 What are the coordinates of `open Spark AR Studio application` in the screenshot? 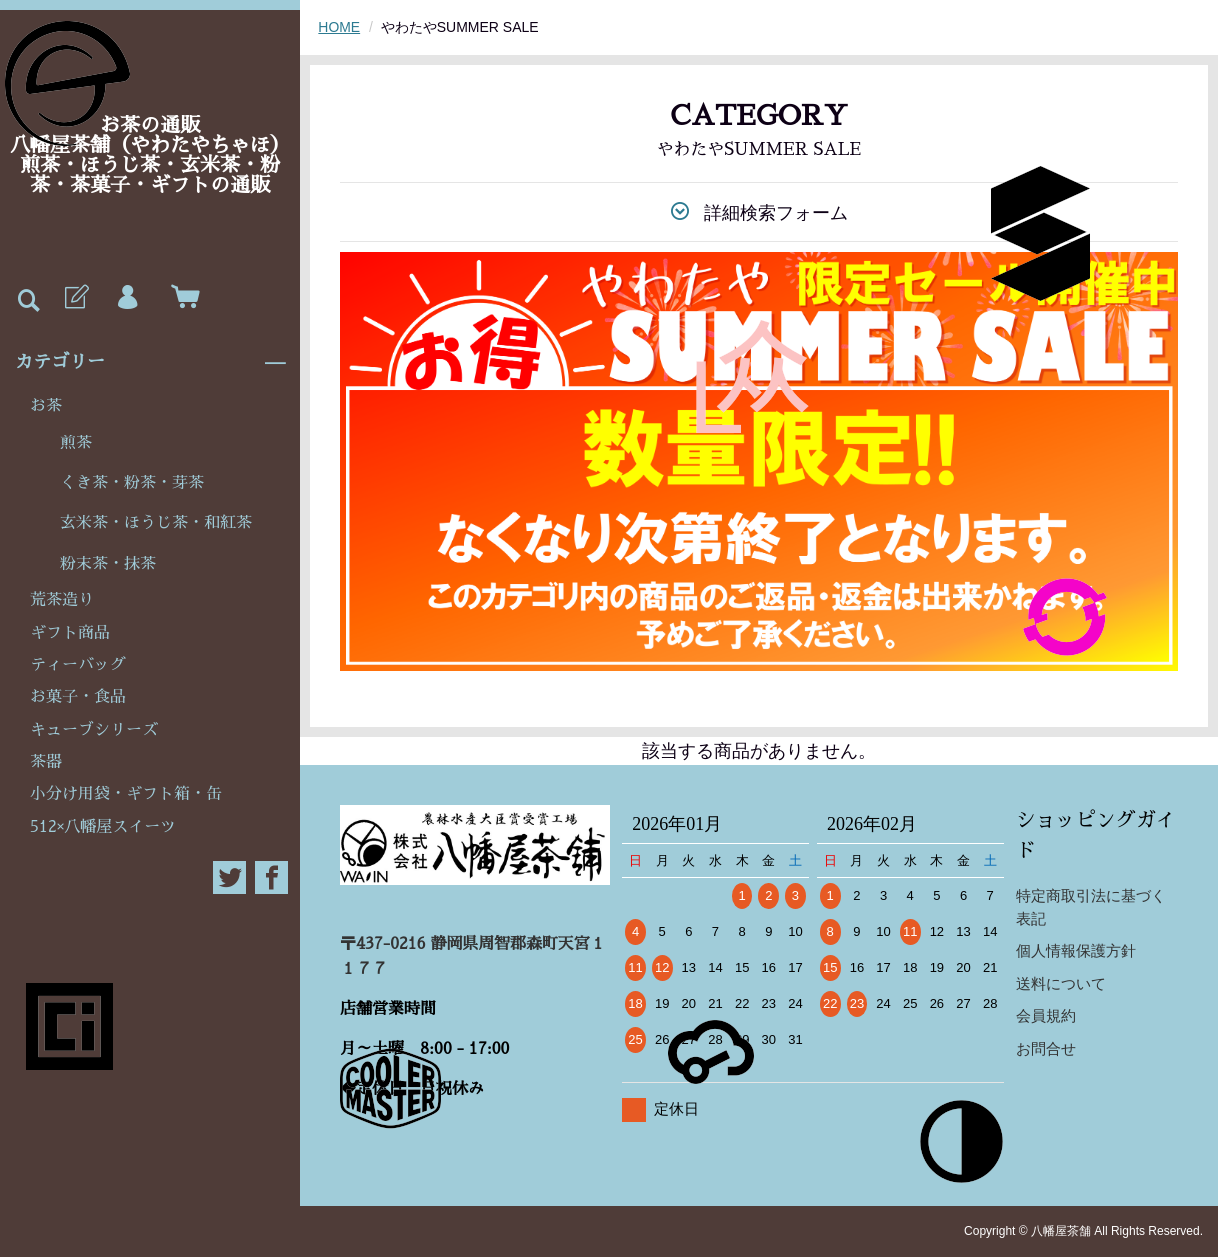 It's located at (1040, 233).